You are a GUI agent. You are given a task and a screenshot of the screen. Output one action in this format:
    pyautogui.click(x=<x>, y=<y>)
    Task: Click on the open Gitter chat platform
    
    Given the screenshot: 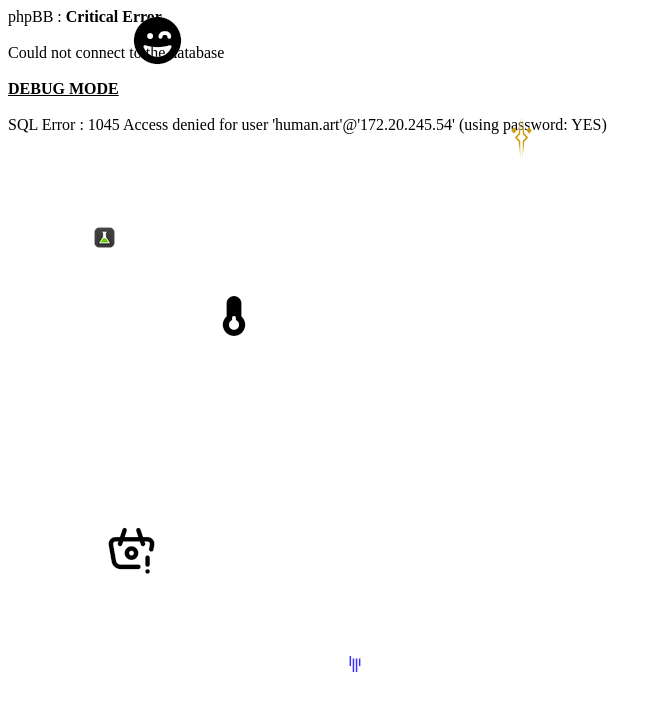 What is the action you would take?
    pyautogui.click(x=355, y=664)
    